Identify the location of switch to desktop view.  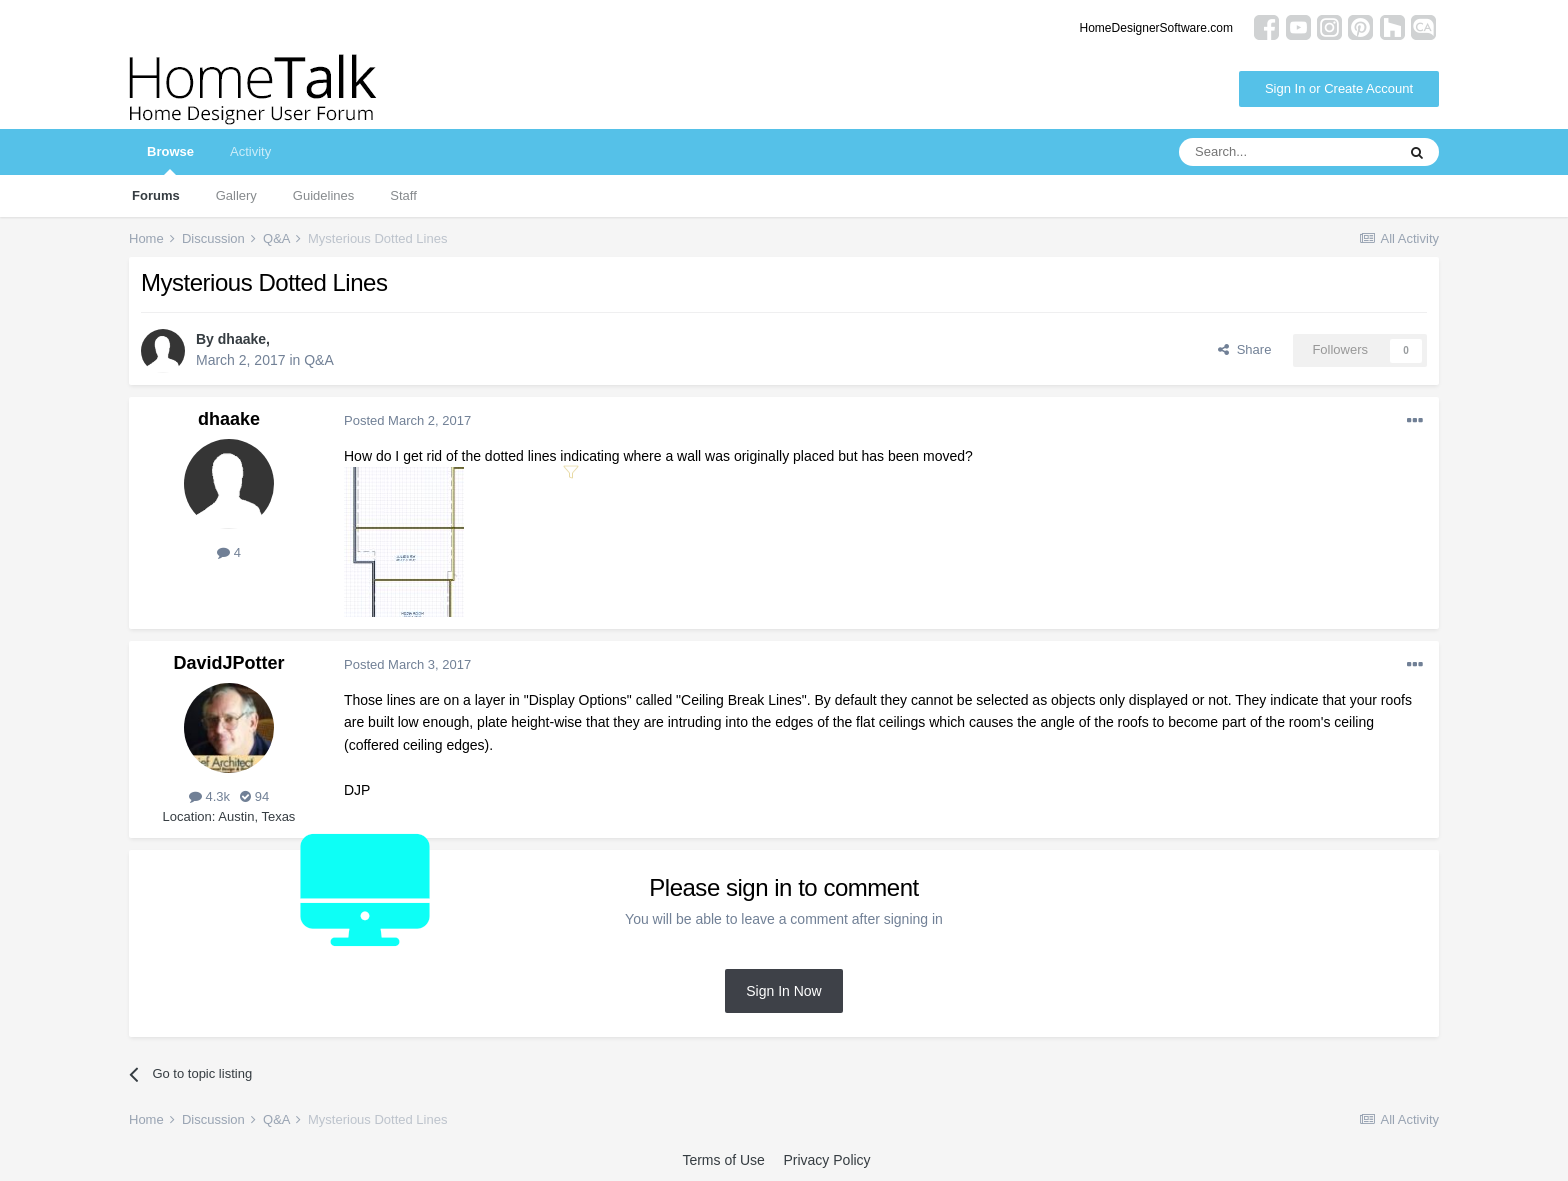
(365, 890).